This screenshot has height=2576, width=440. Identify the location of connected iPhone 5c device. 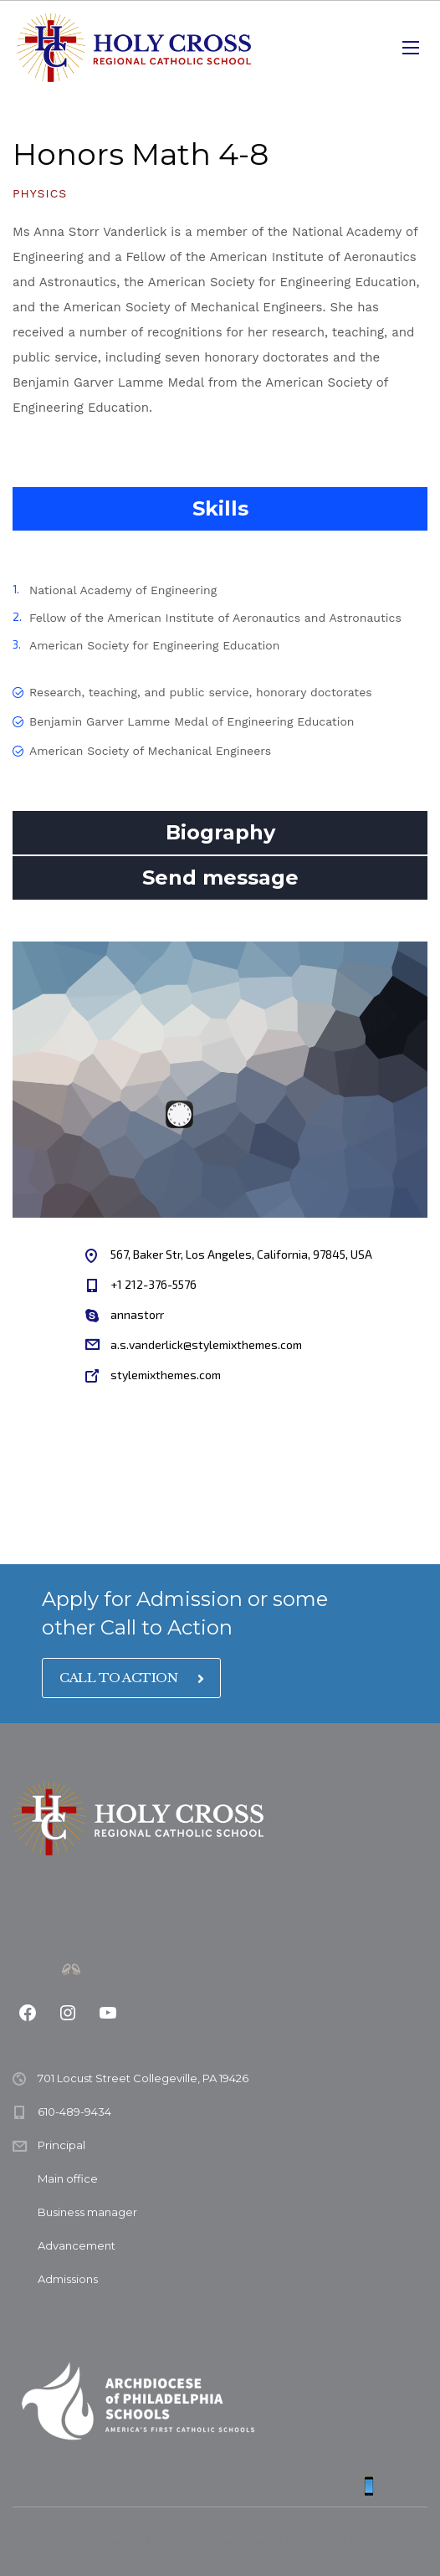
(369, 2486).